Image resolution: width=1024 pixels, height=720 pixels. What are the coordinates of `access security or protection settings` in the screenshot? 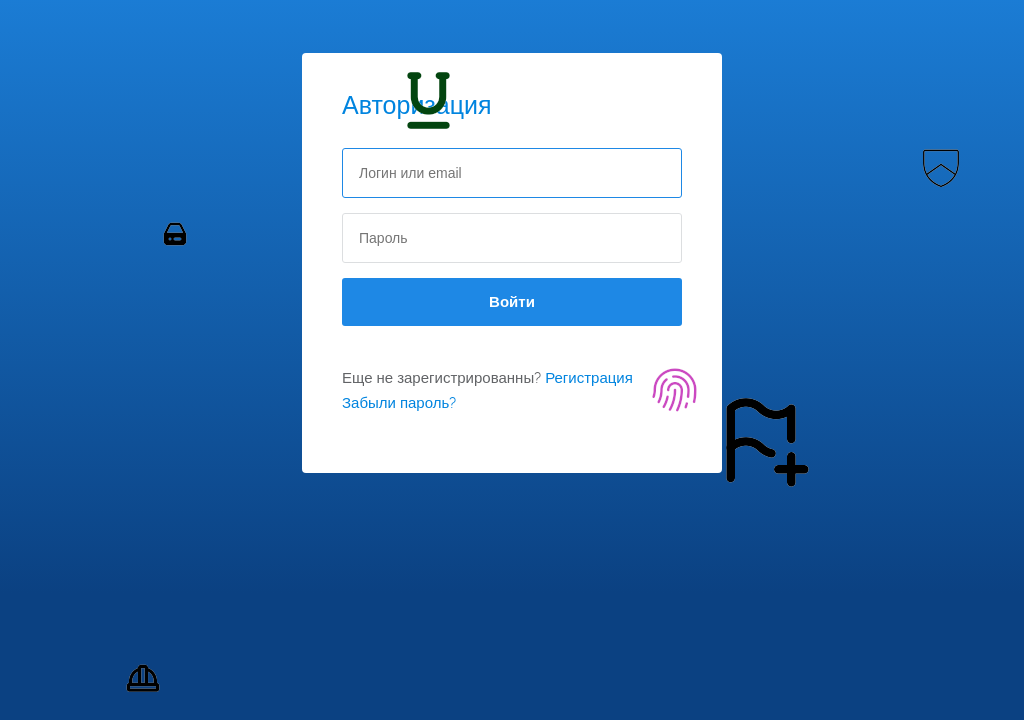 It's located at (941, 166).